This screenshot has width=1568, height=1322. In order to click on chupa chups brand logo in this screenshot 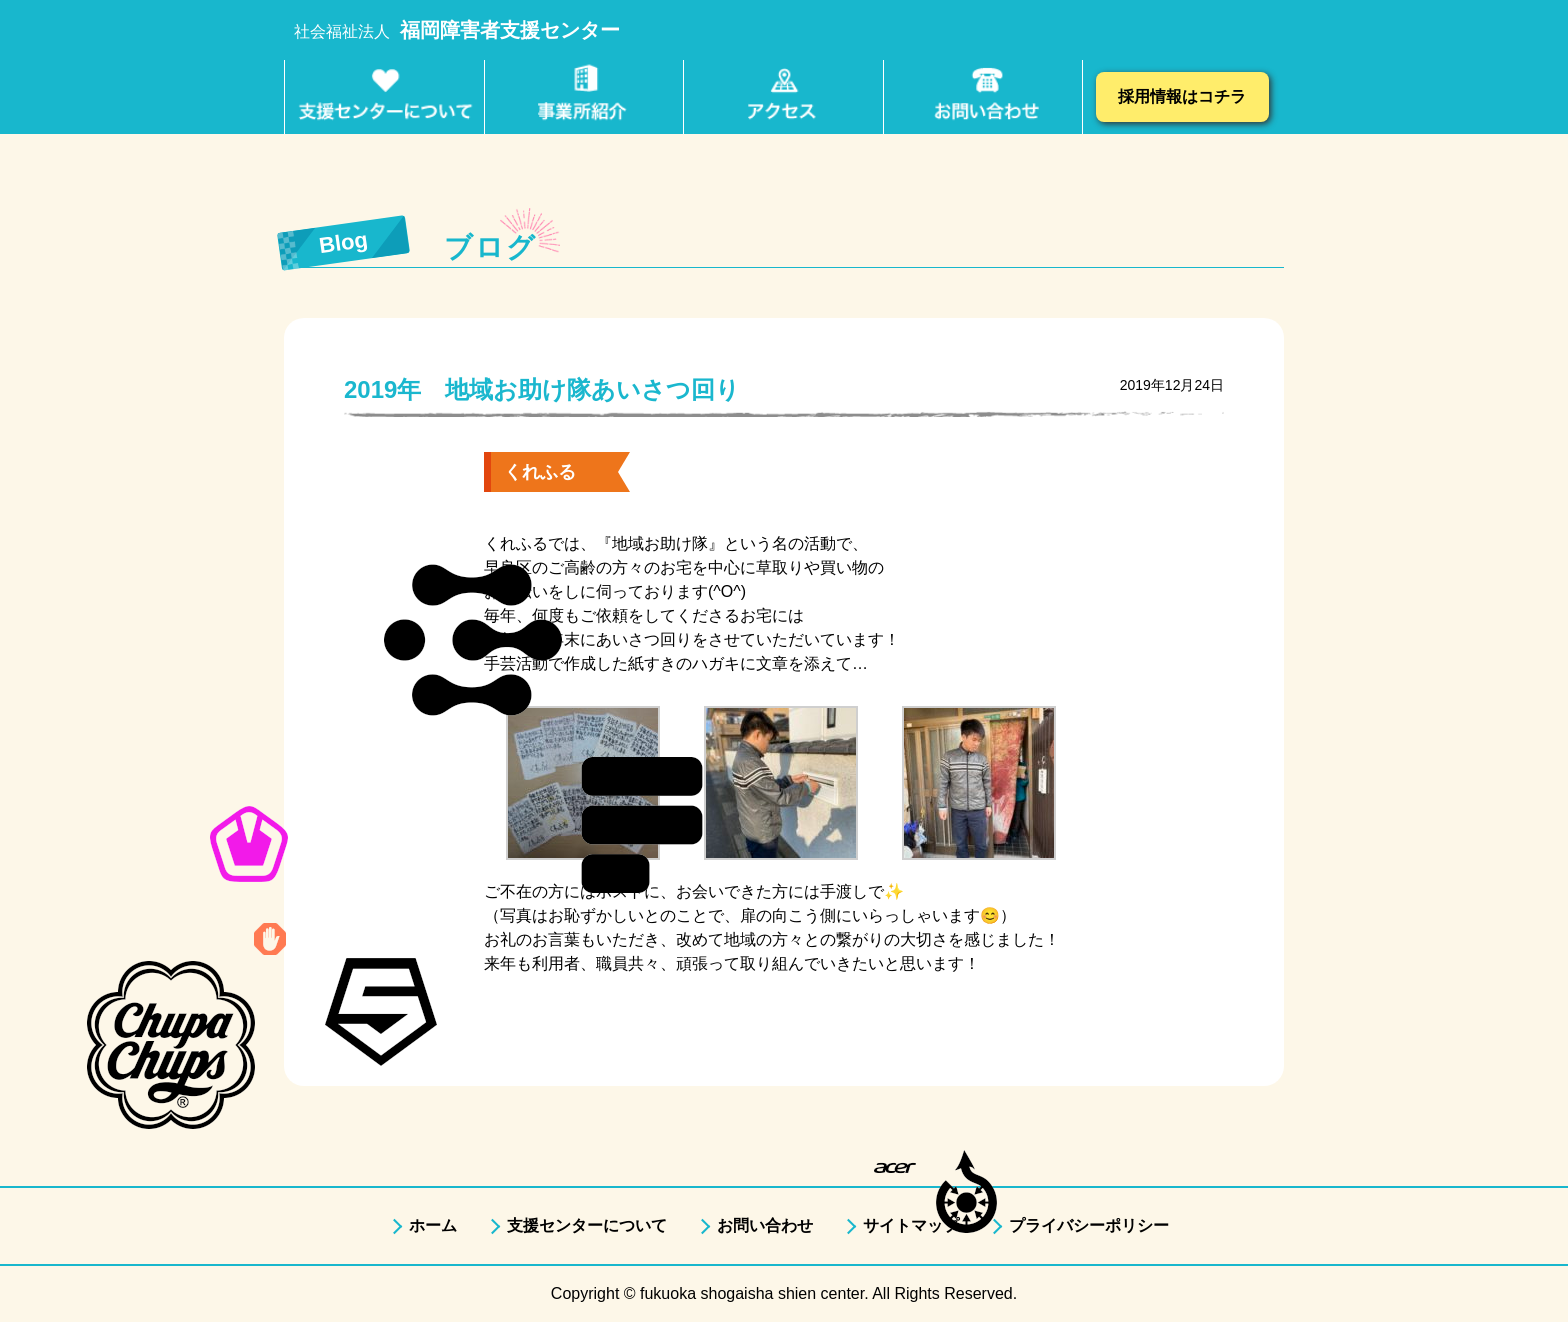, I will do `click(171, 1045)`.